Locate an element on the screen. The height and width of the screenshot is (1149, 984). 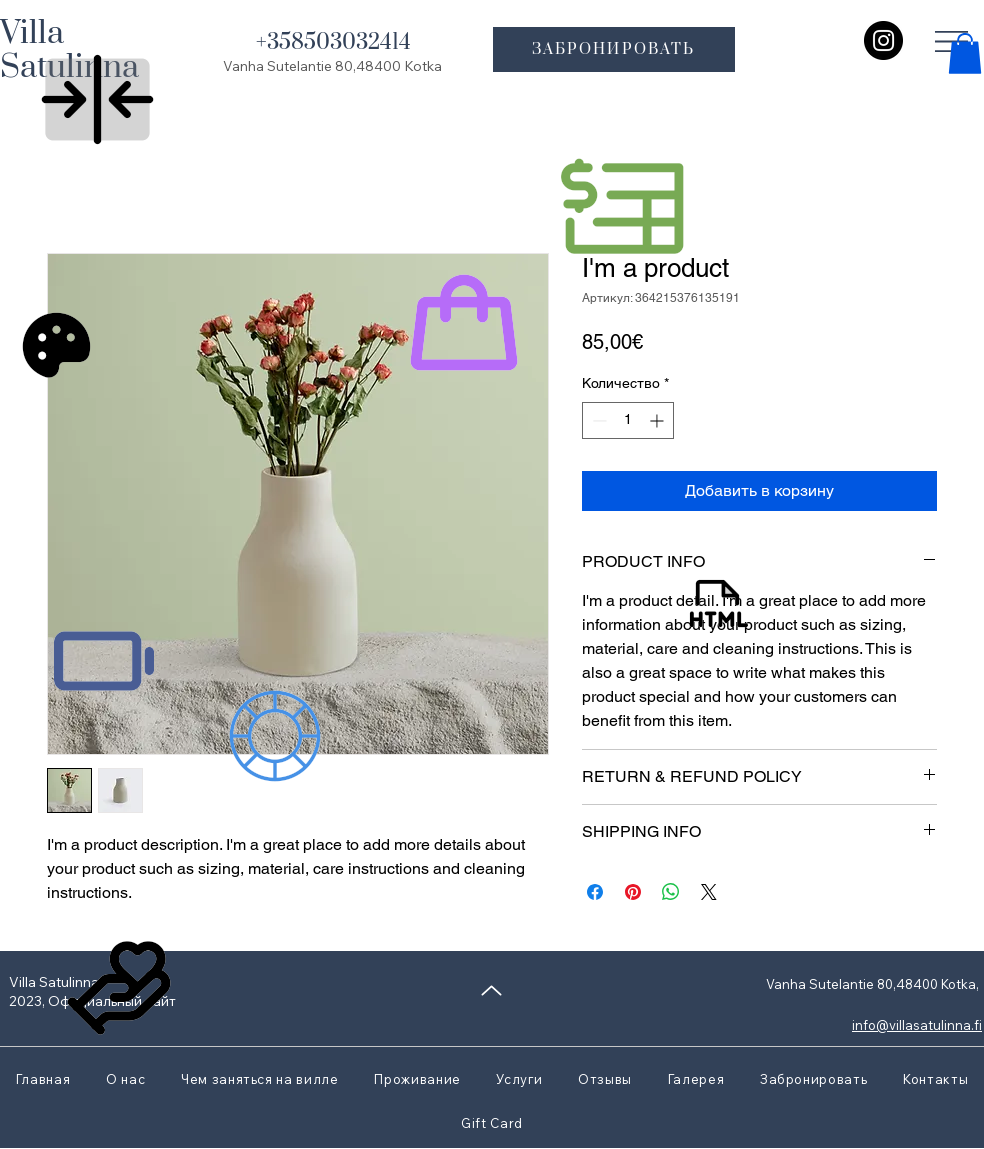
indicates battery is completely drained is located at coordinates (104, 661).